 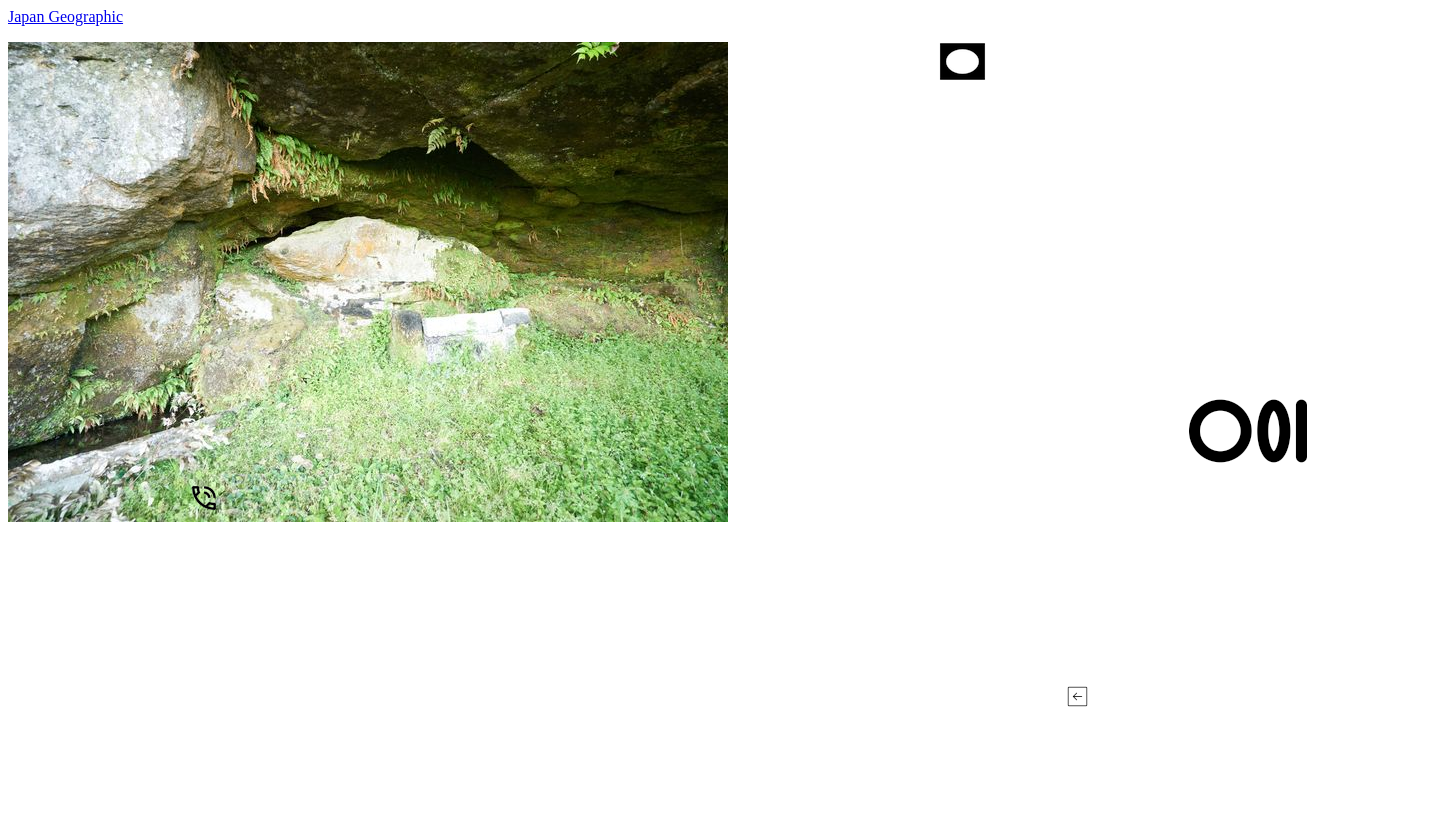 What do you see at coordinates (962, 61) in the screenshot?
I see `apply vignette effect to photo` at bounding box center [962, 61].